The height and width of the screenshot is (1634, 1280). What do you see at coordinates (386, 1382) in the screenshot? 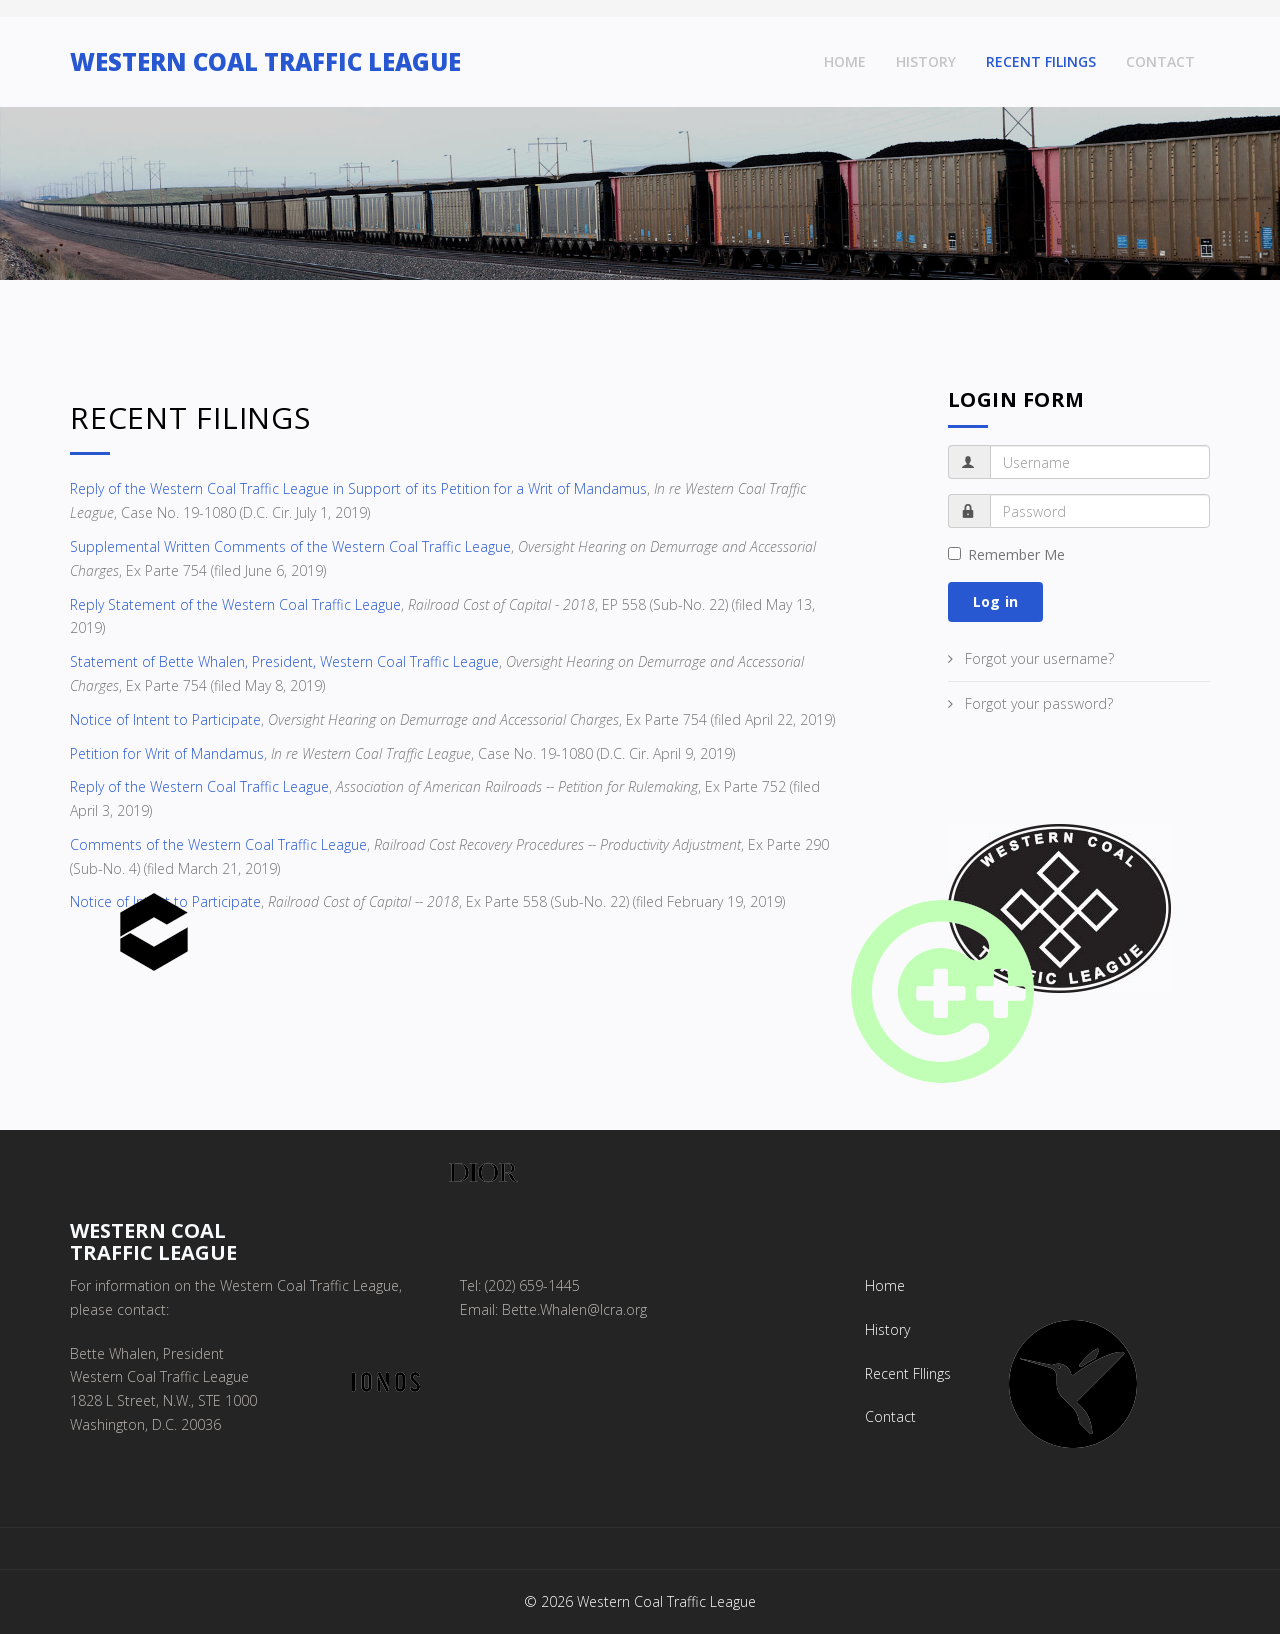
I see `ionos web hosting and cloud services logo` at bounding box center [386, 1382].